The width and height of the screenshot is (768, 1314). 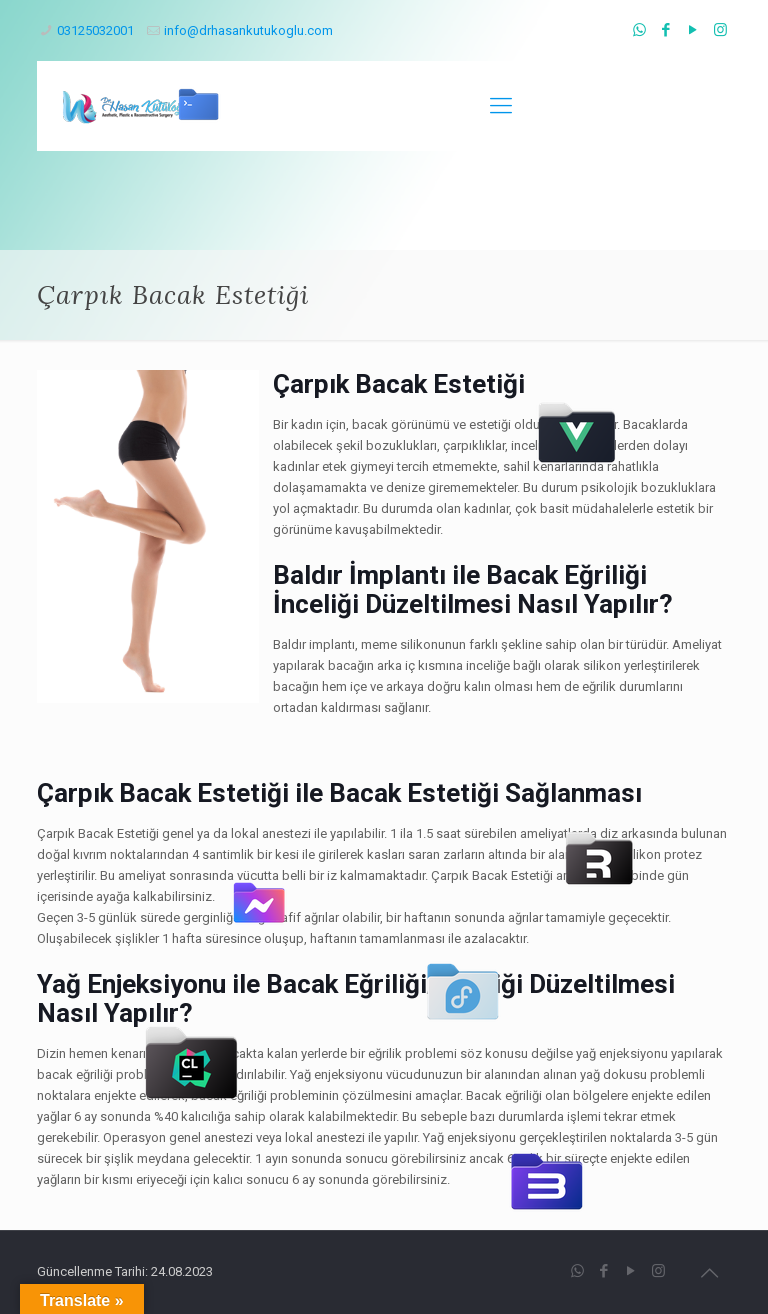 I want to click on open remix project folder, so click(x=599, y=860).